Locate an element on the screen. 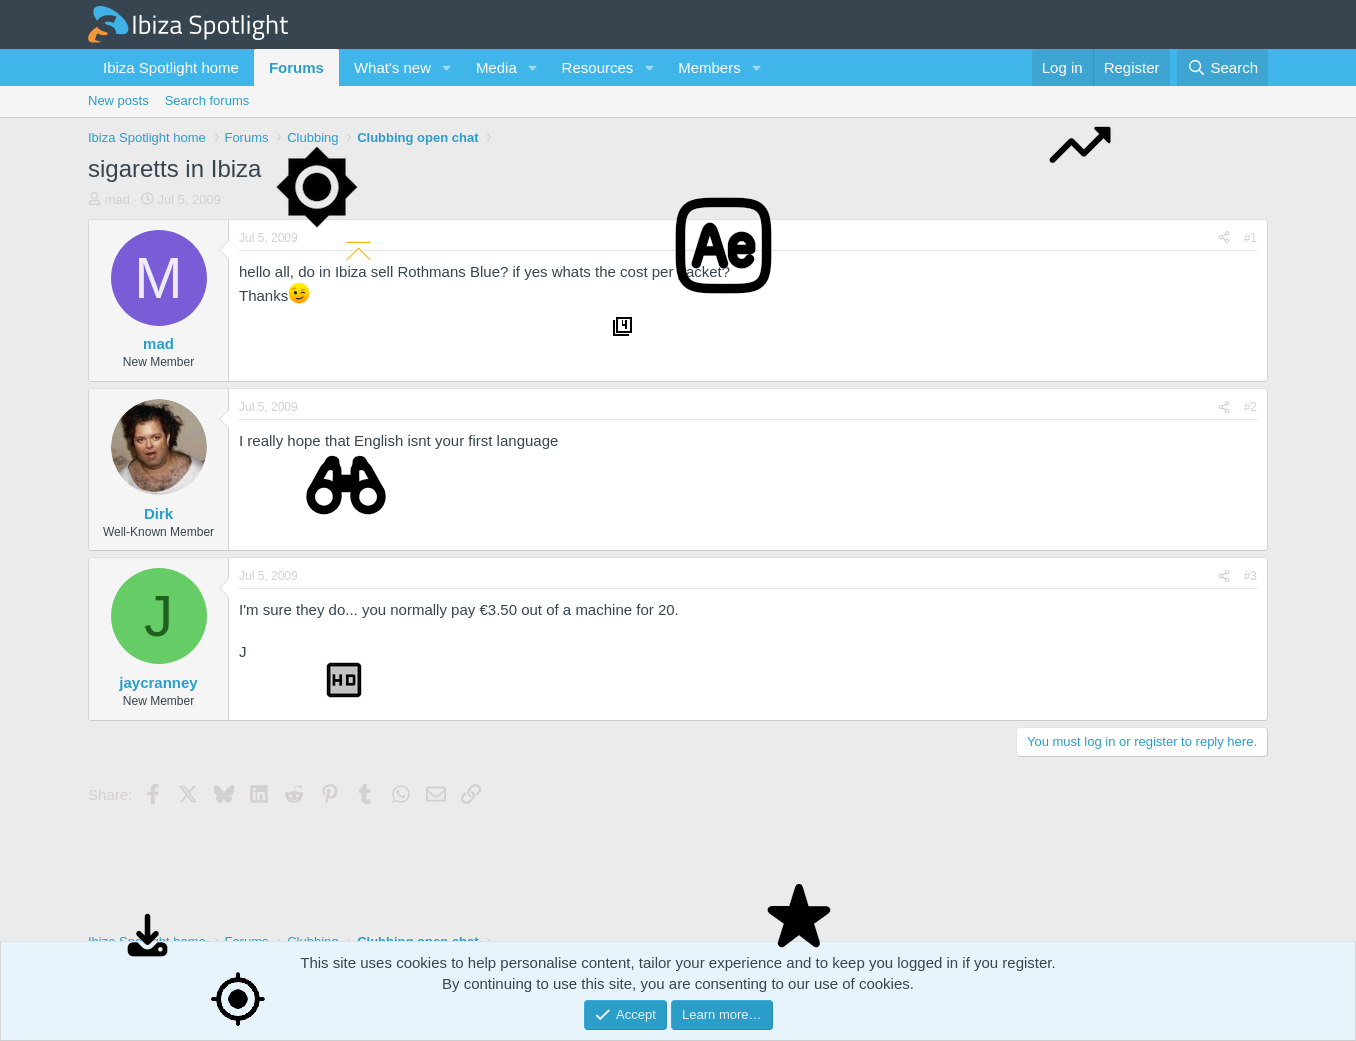  select filter option 4 is located at coordinates (622, 326).